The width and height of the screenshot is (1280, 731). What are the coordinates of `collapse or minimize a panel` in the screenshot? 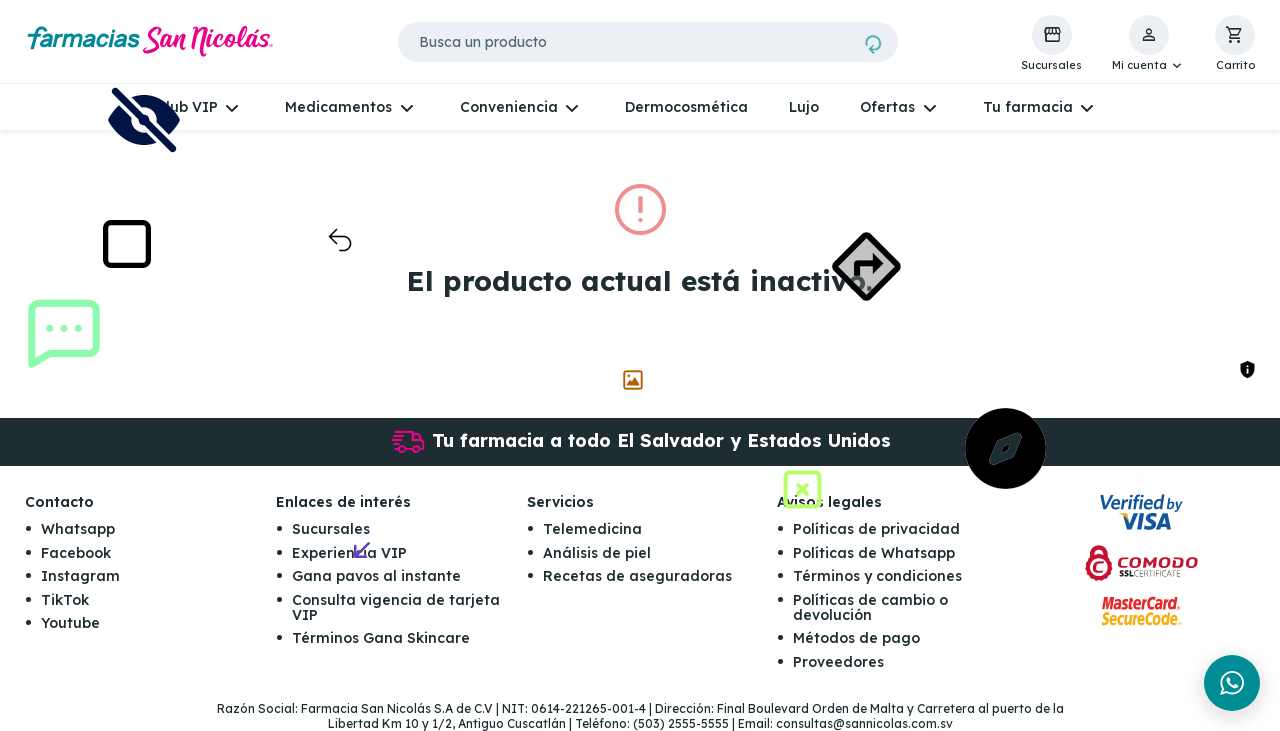 It's located at (362, 550).